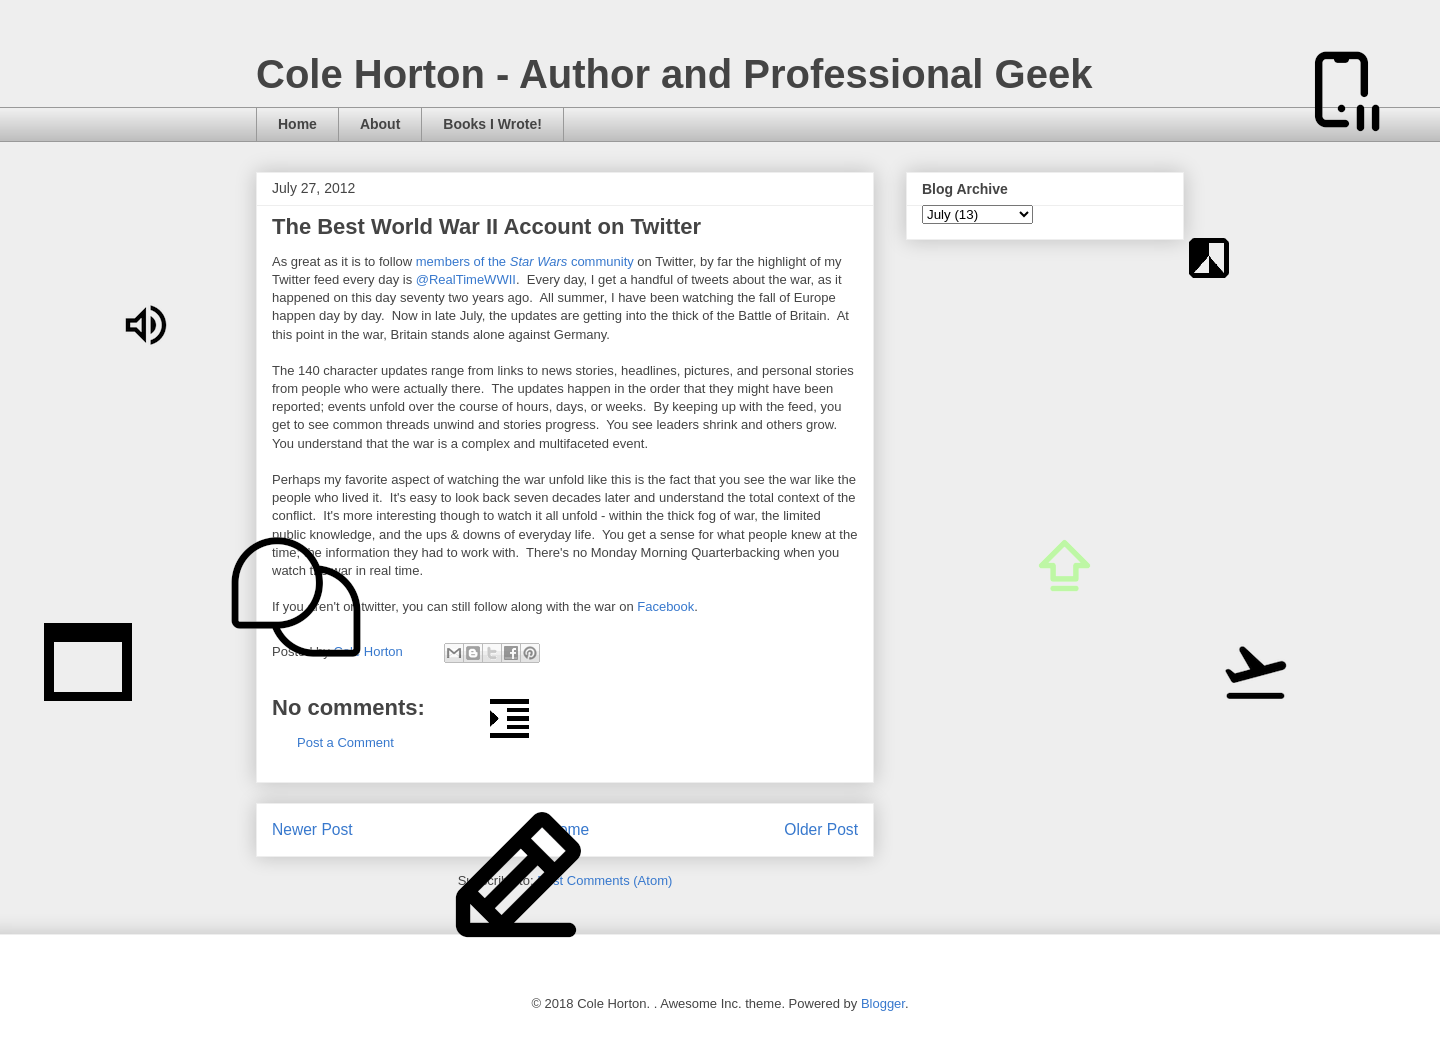 This screenshot has width=1440, height=1043. What do you see at coordinates (1209, 258) in the screenshot?
I see `apply black and white filter to image` at bounding box center [1209, 258].